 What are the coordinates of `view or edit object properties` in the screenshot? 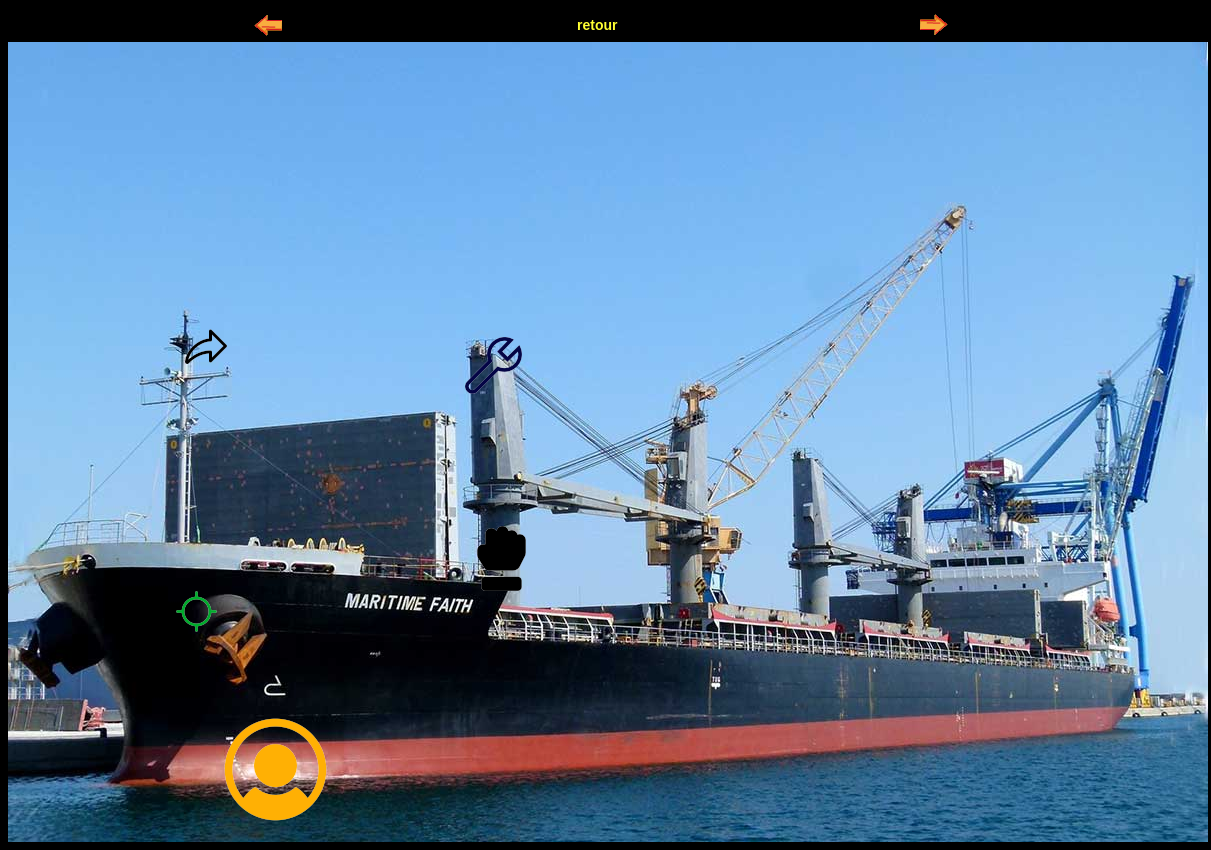 It's located at (493, 365).